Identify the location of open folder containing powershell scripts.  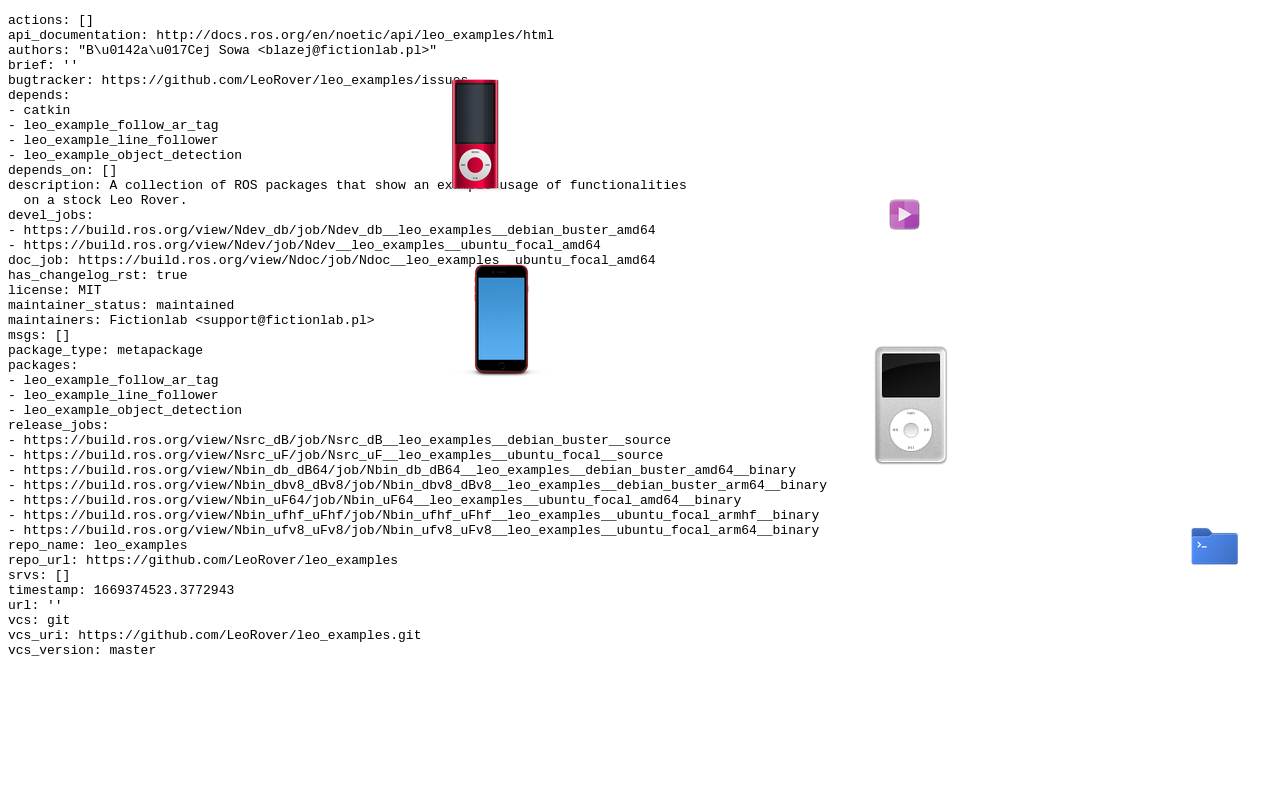
(1214, 547).